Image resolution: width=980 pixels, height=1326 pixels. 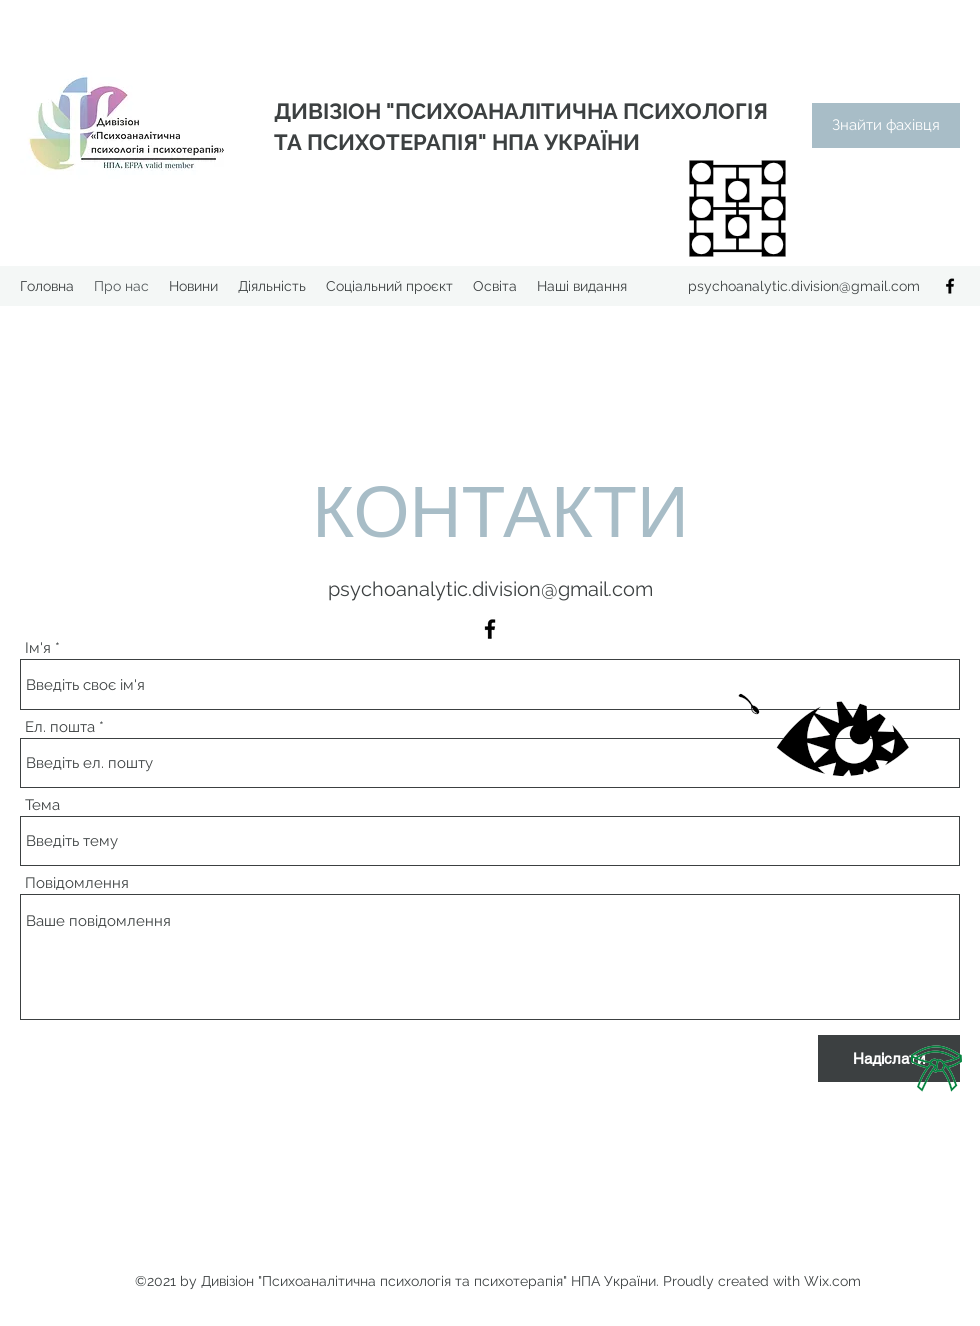 I want to click on abstract grid or pattern layout selector, so click(x=737, y=208).